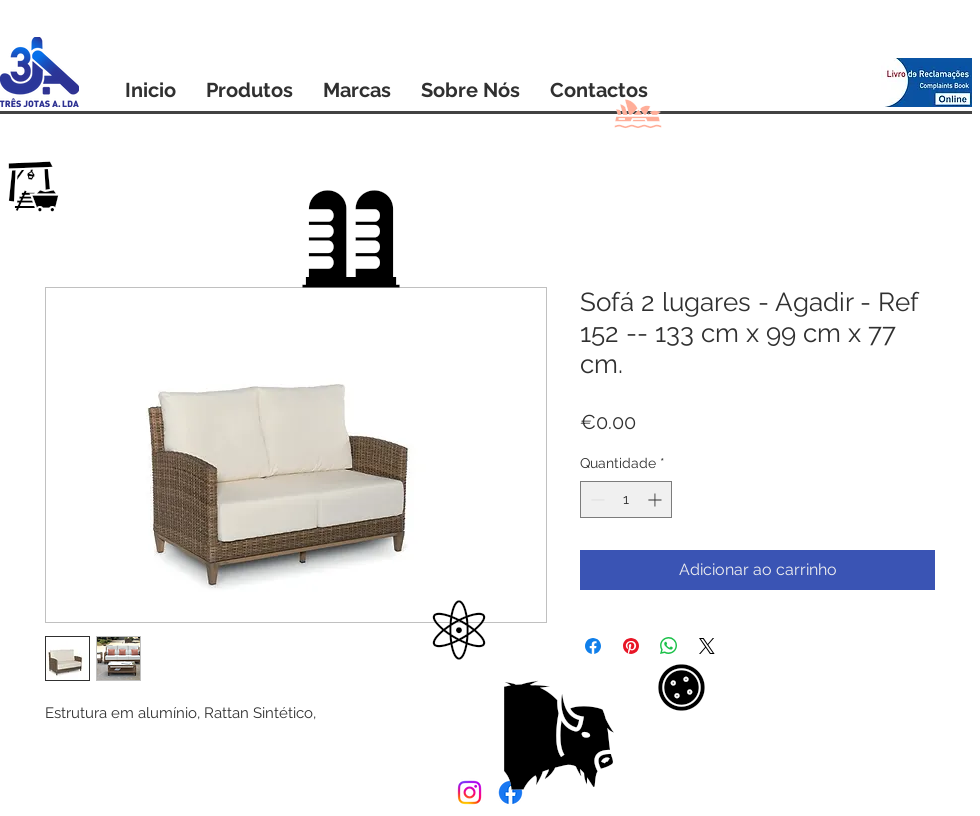 The image size is (980, 816). What do you see at coordinates (558, 735) in the screenshot?
I see `represents a buffalo or bison in a game context` at bounding box center [558, 735].